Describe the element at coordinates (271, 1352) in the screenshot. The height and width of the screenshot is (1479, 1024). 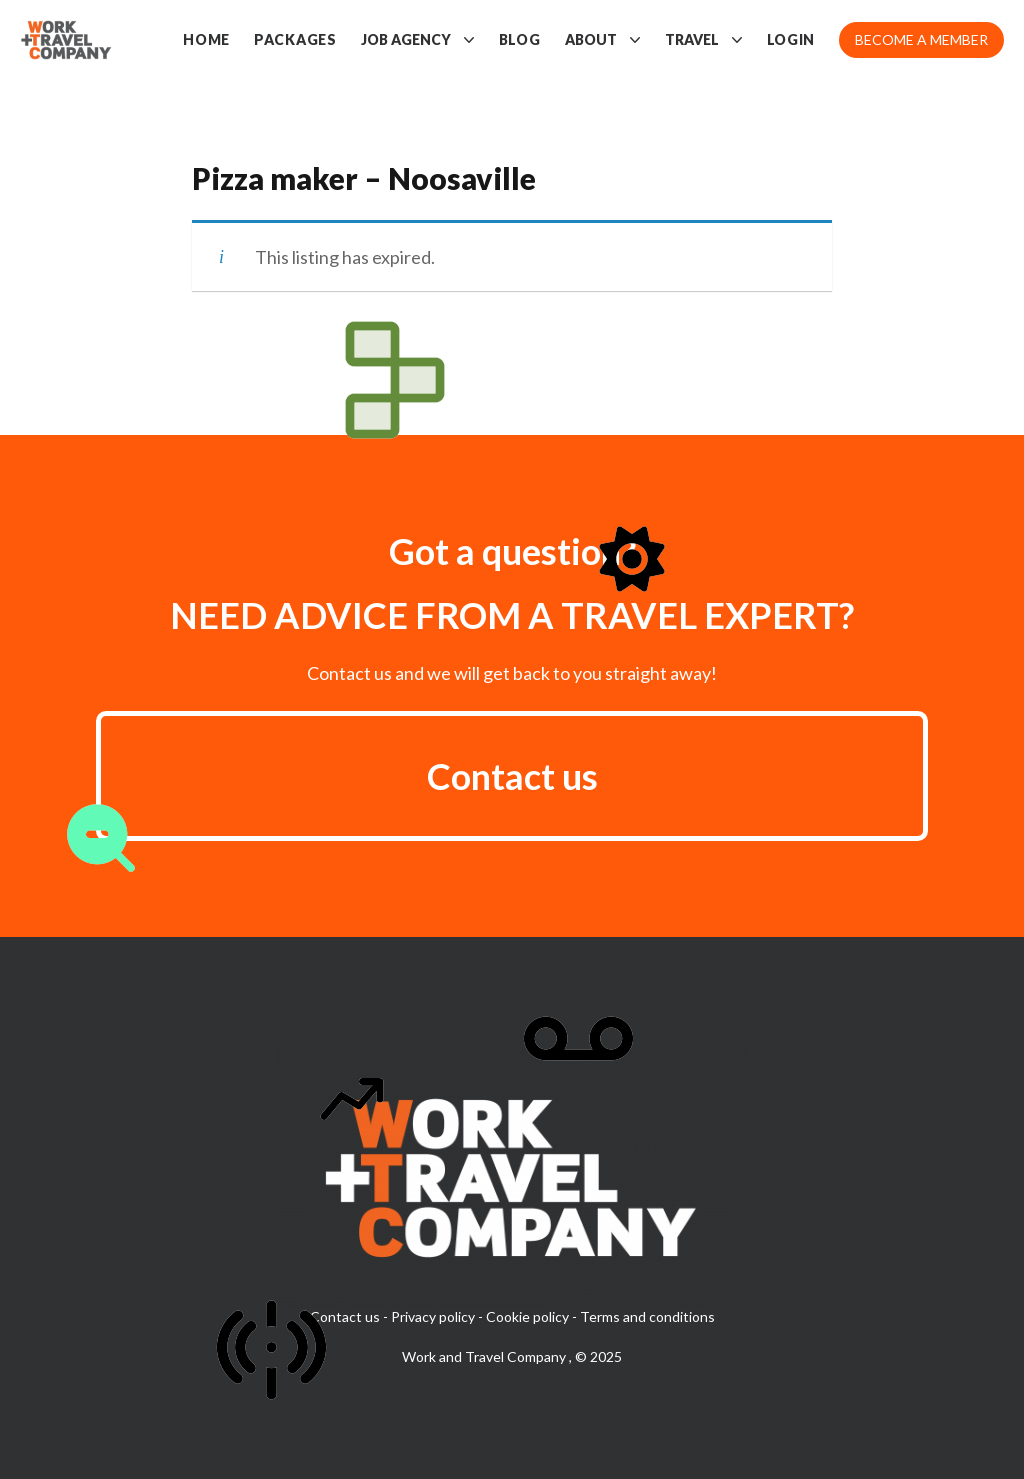
I see `shake to activate or trigger an action` at that location.